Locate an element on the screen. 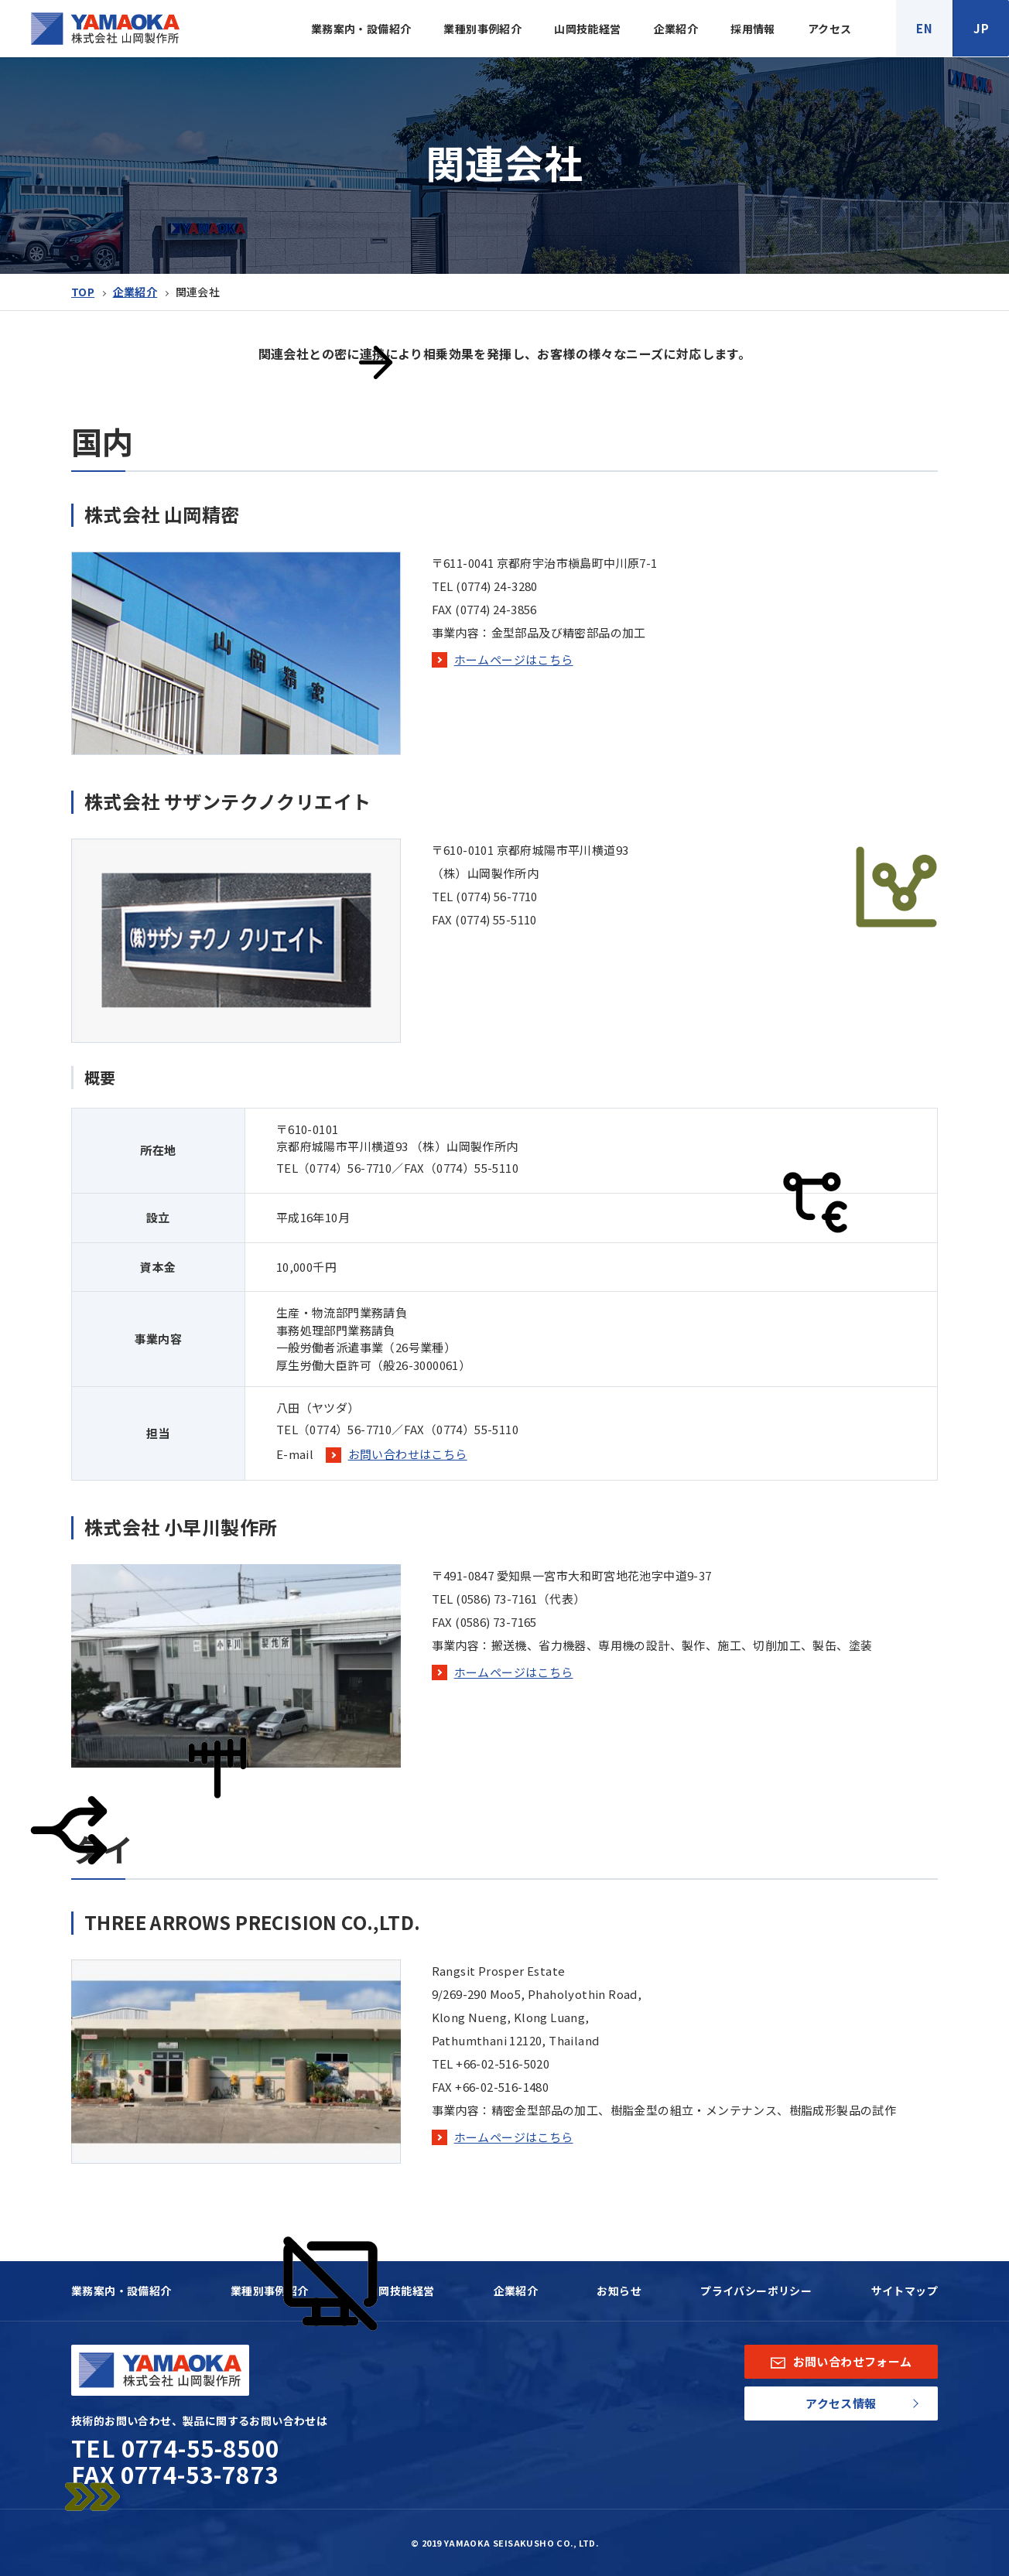 The image size is (1009, 2576). navigate to the next item or page is located at coordinates (375, 362).